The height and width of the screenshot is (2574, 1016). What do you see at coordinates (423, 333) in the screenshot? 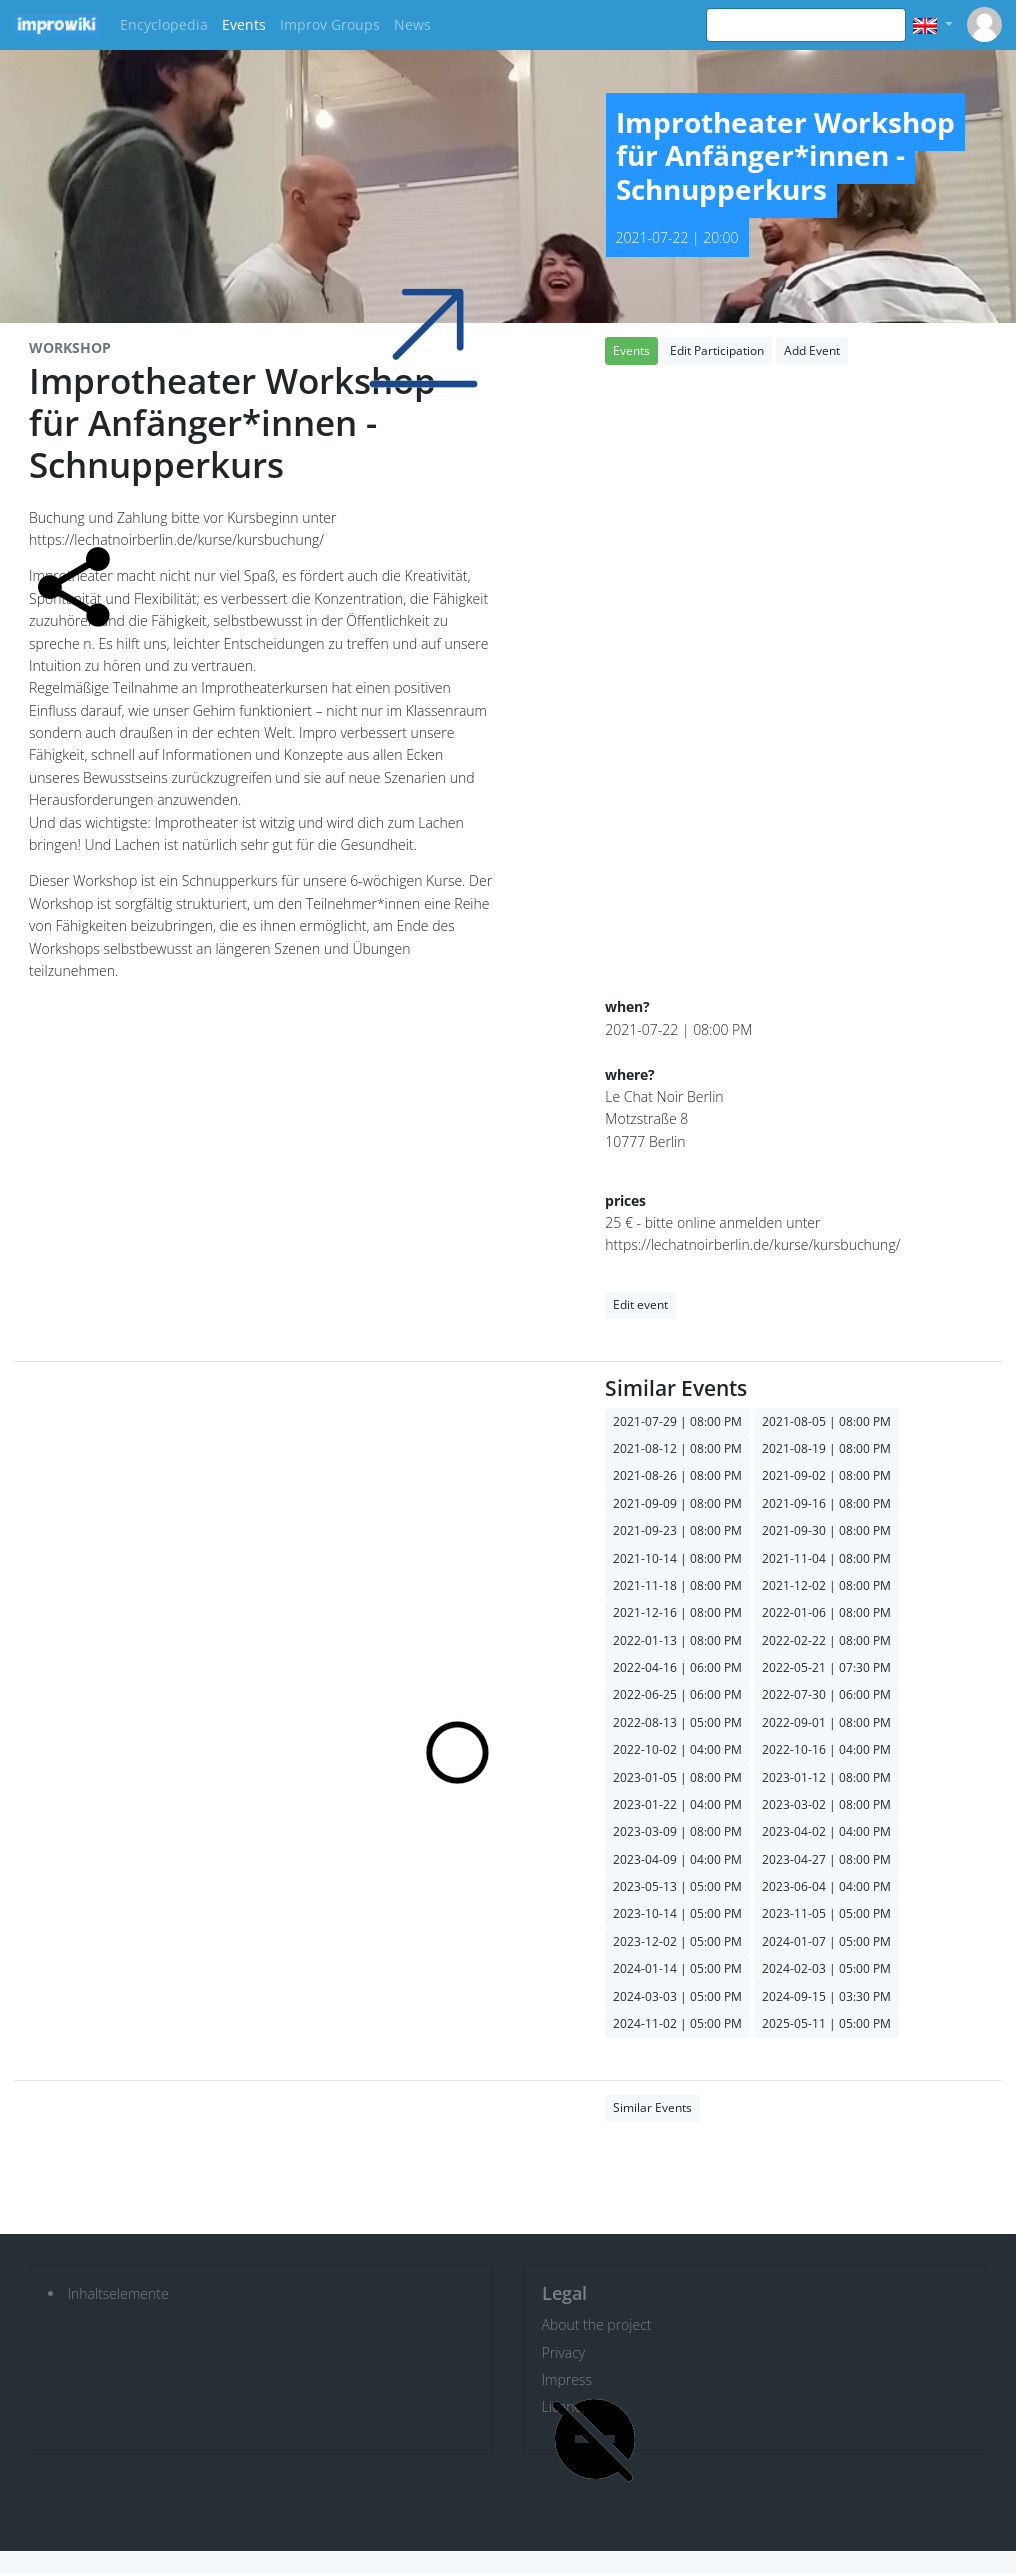
I see `open link in new window or tab` at bounding box center [423, 333].